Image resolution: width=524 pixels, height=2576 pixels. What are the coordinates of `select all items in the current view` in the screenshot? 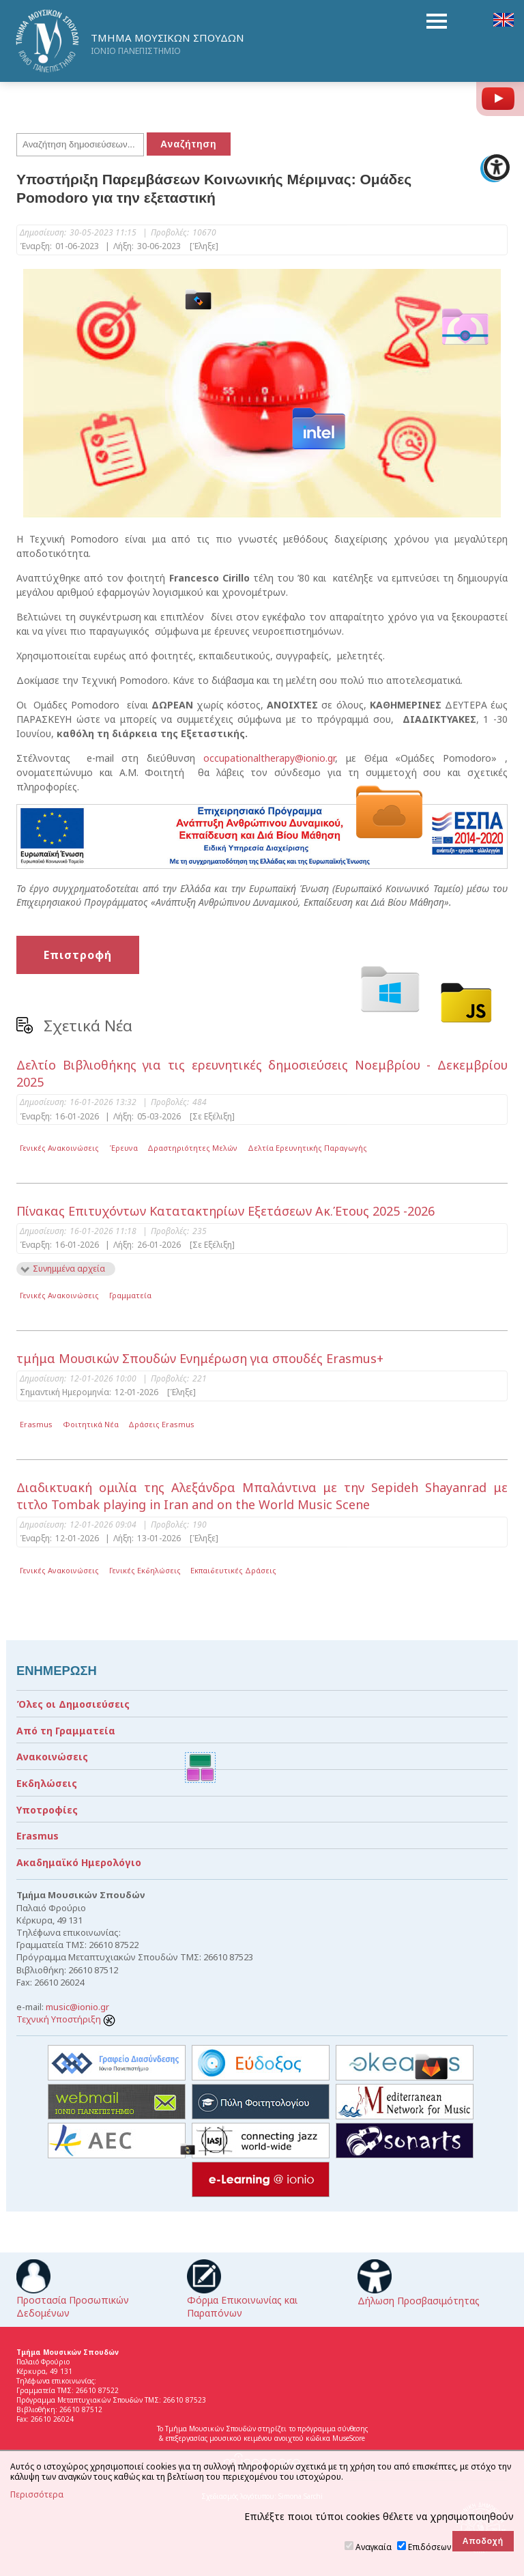 It's located at (200, 1767).